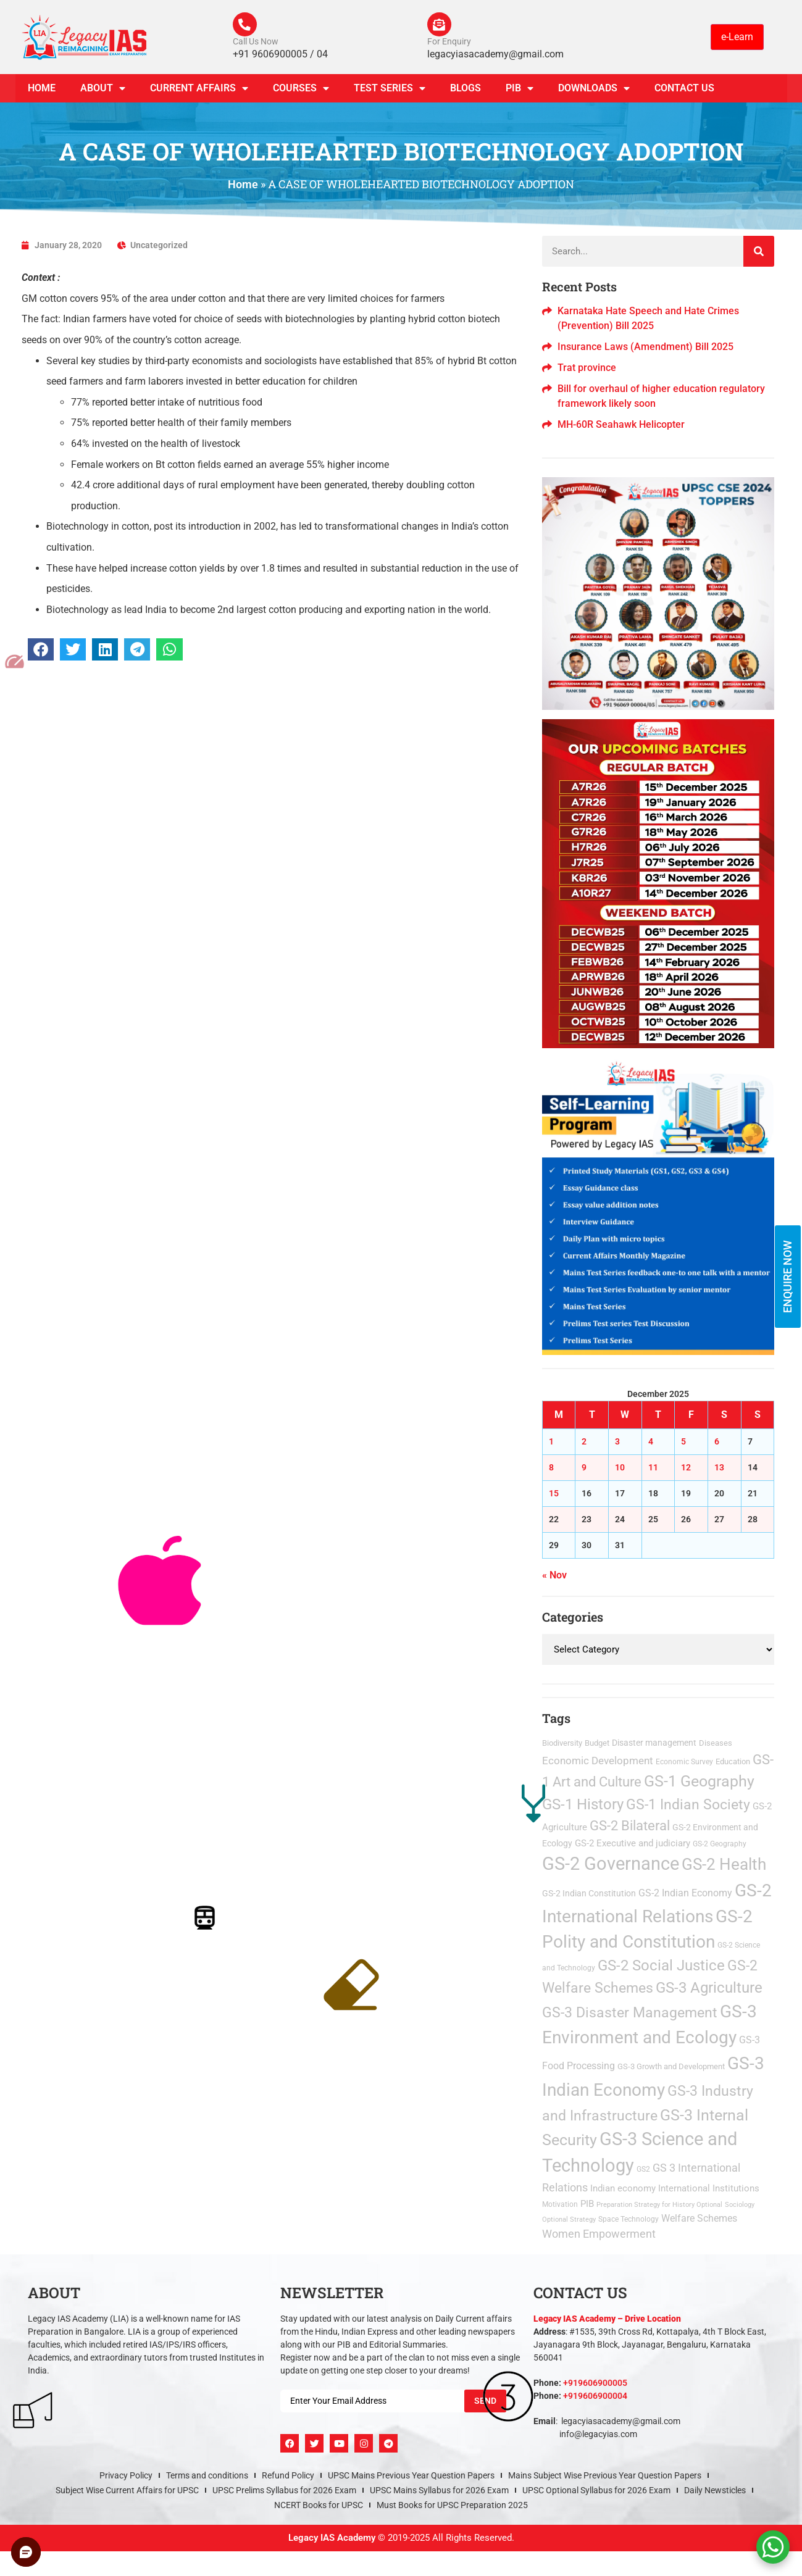  What do you see at coordinates (33, 2412) in the screenshot?
I see `construction or building in progress` at bounding box center [33, 2412].